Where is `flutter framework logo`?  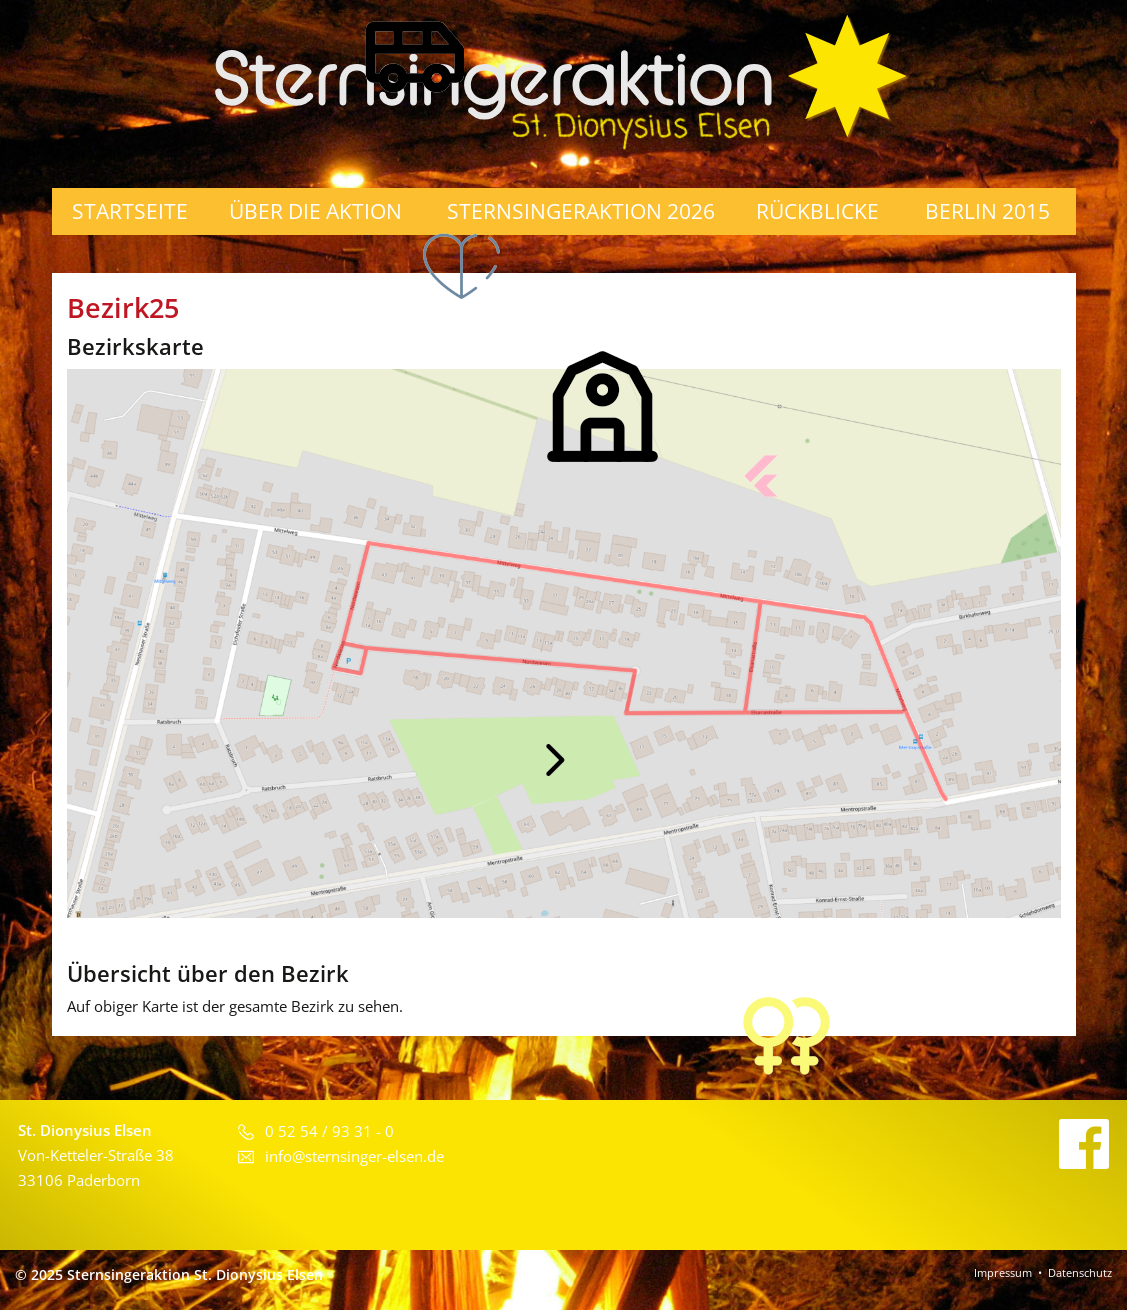 flutter framework logo is located at coordinates (761, 476).